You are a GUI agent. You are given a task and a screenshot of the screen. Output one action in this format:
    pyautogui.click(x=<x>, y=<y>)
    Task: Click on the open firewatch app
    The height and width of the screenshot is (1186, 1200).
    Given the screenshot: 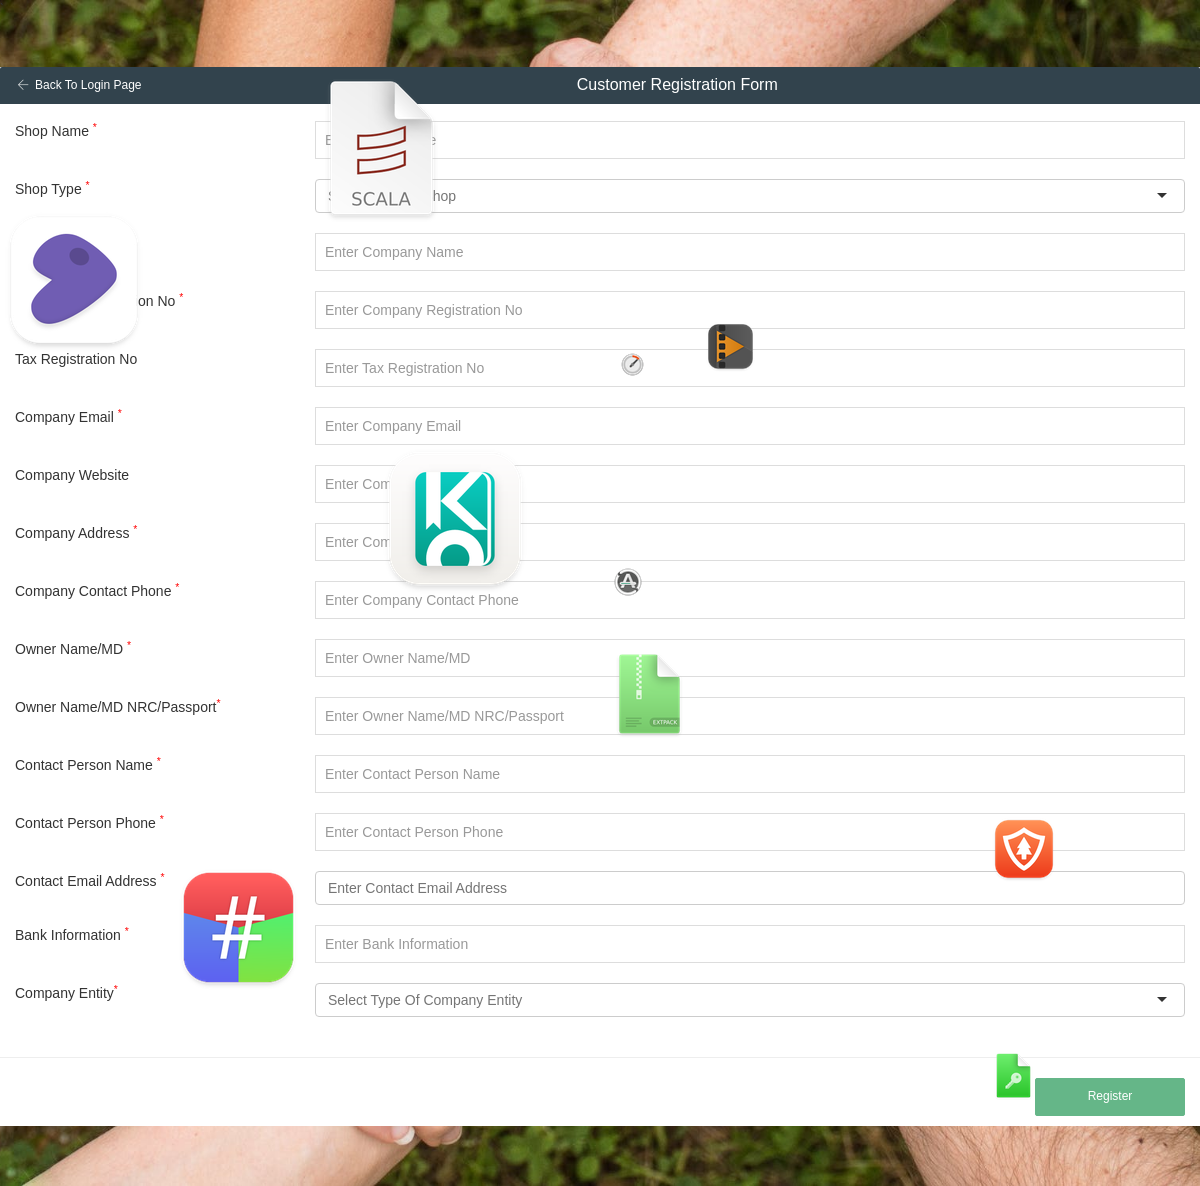 What is the action you would take?
    pyautogui.click(x=1024, y=849)
    